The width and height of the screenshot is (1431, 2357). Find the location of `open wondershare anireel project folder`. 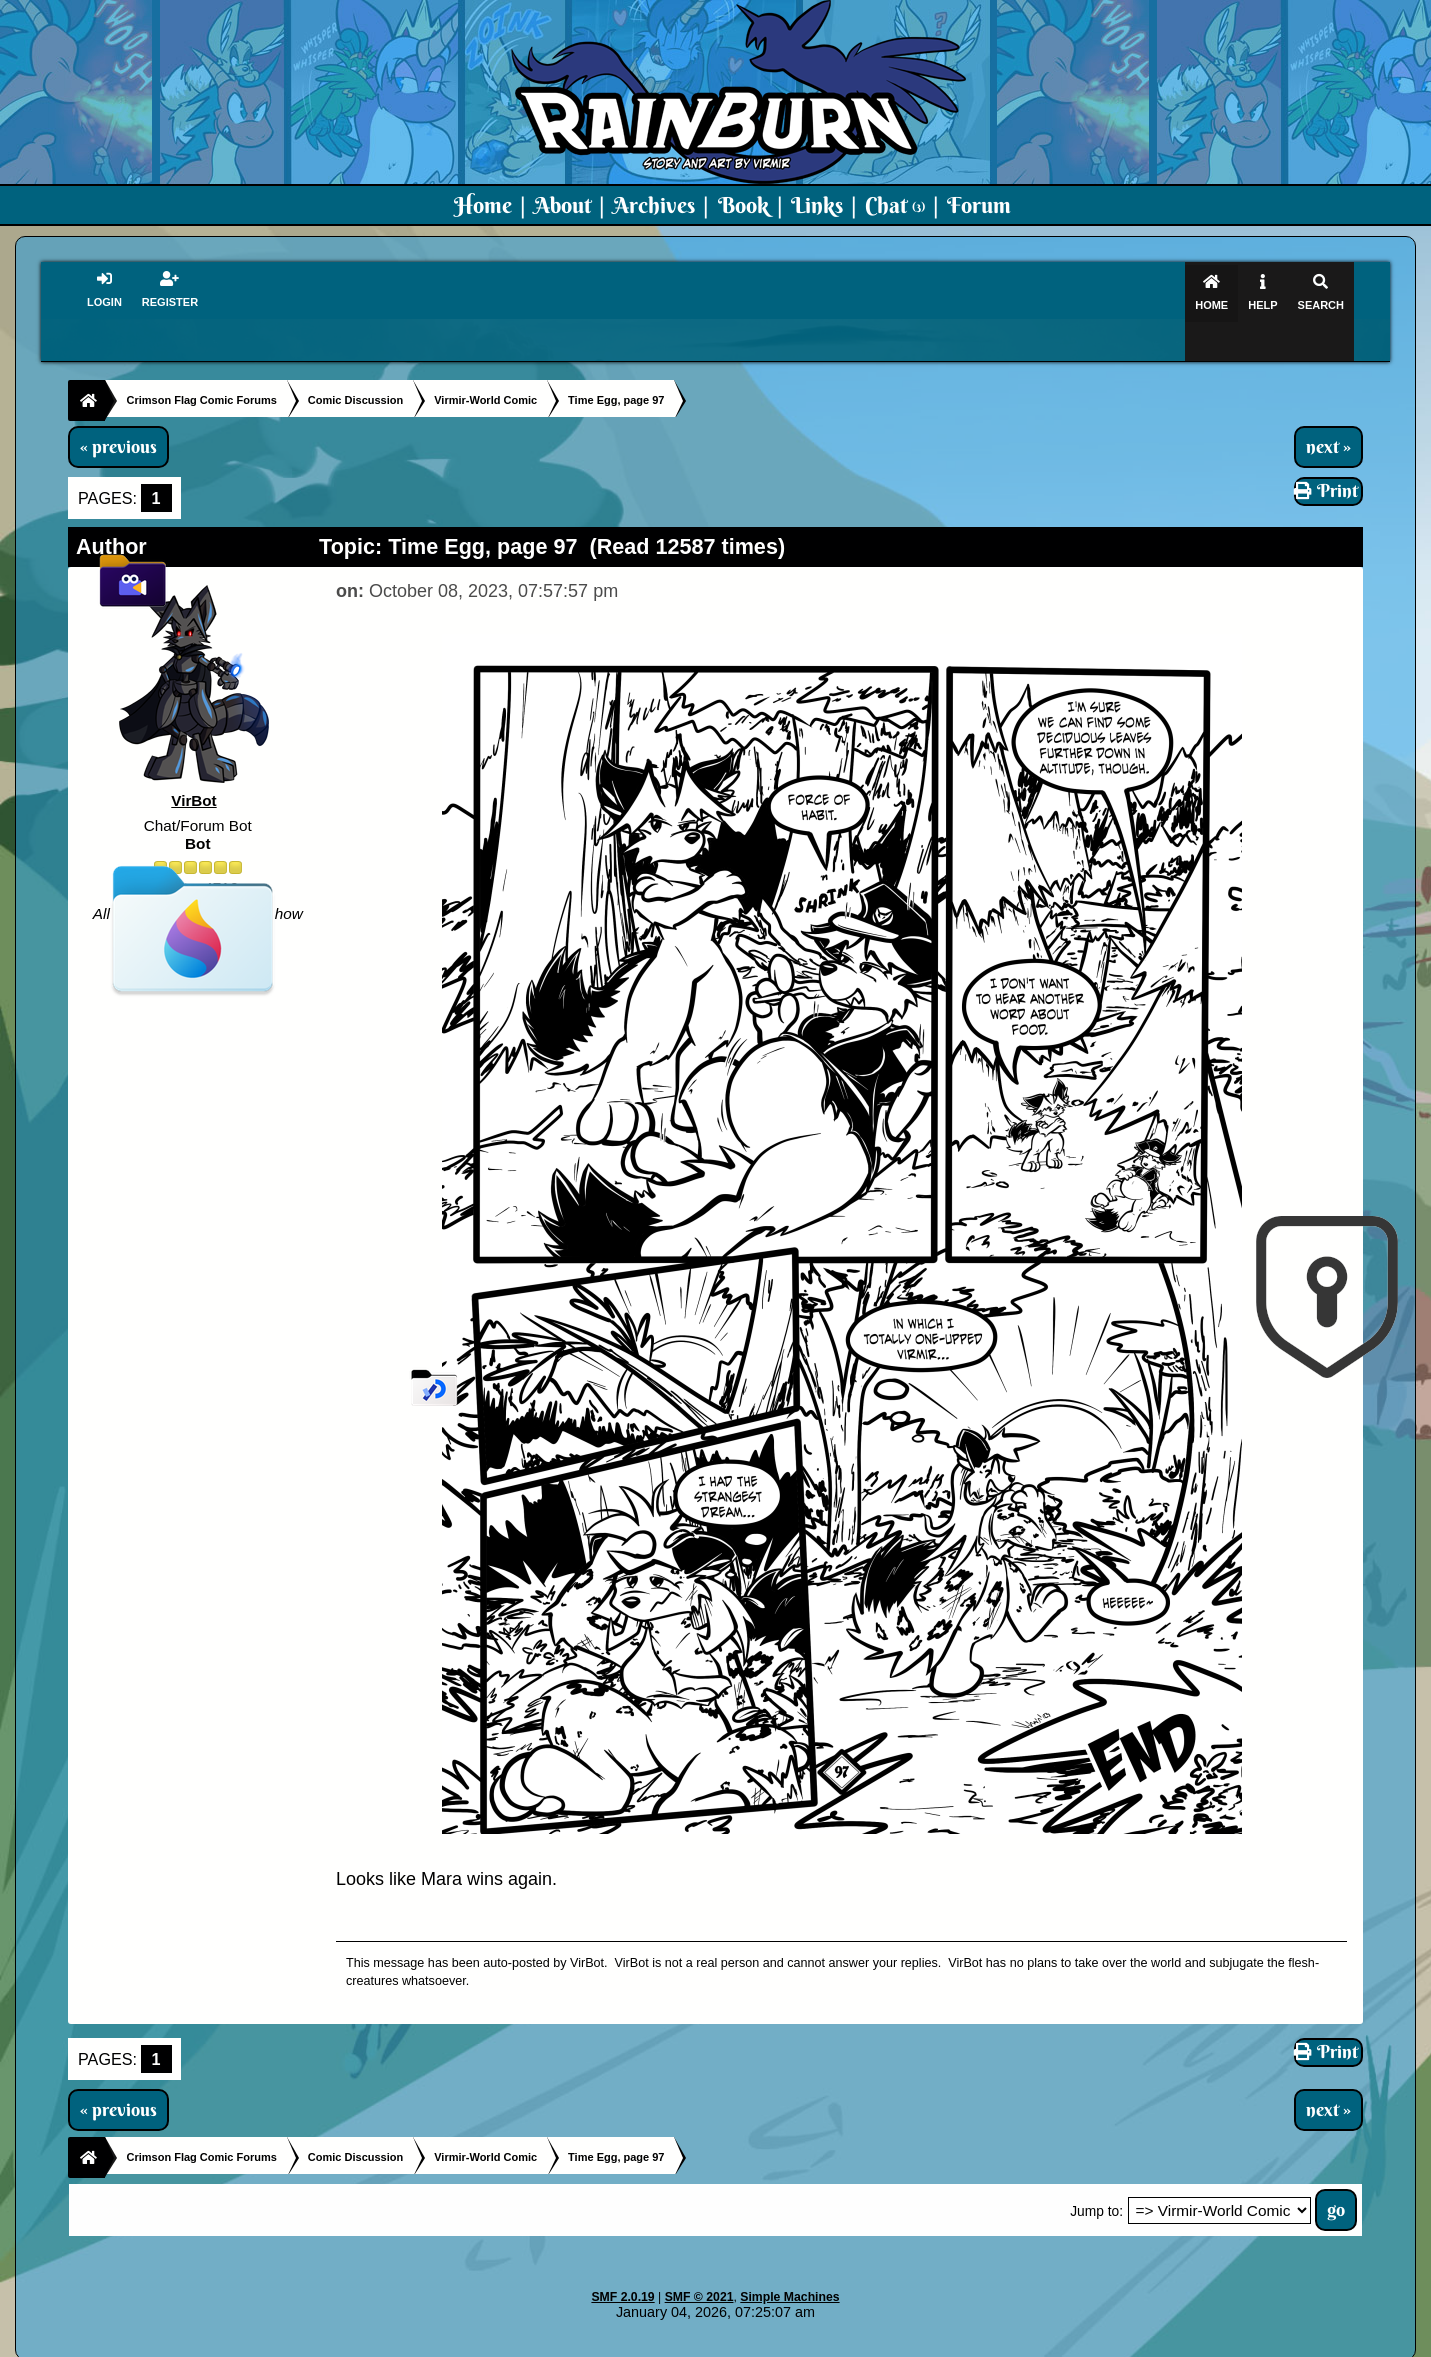

open wondershare anireel project folder is located at coordinates (132, 582).